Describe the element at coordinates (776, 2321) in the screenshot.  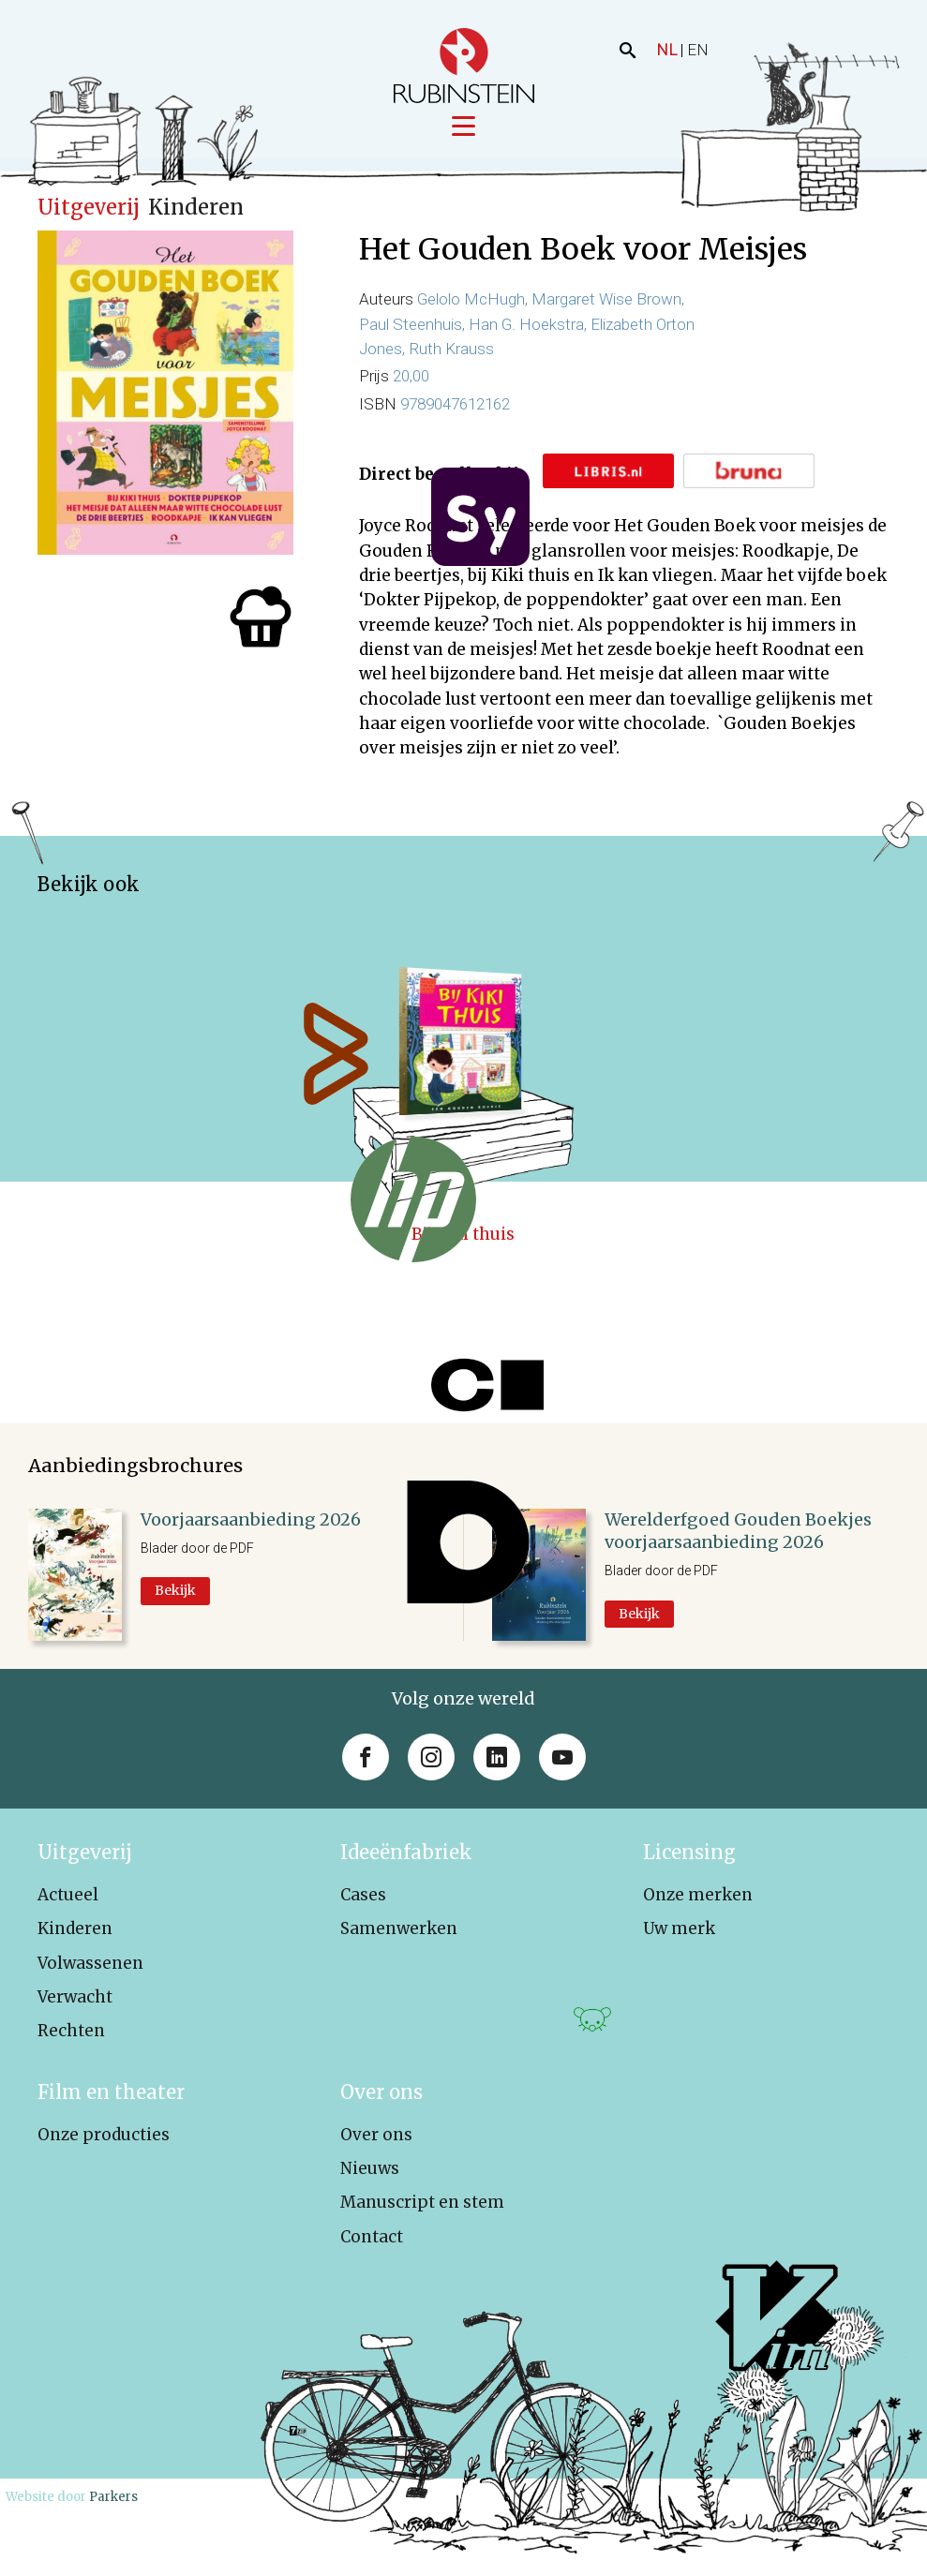
I see `open vim text editor` at that location.